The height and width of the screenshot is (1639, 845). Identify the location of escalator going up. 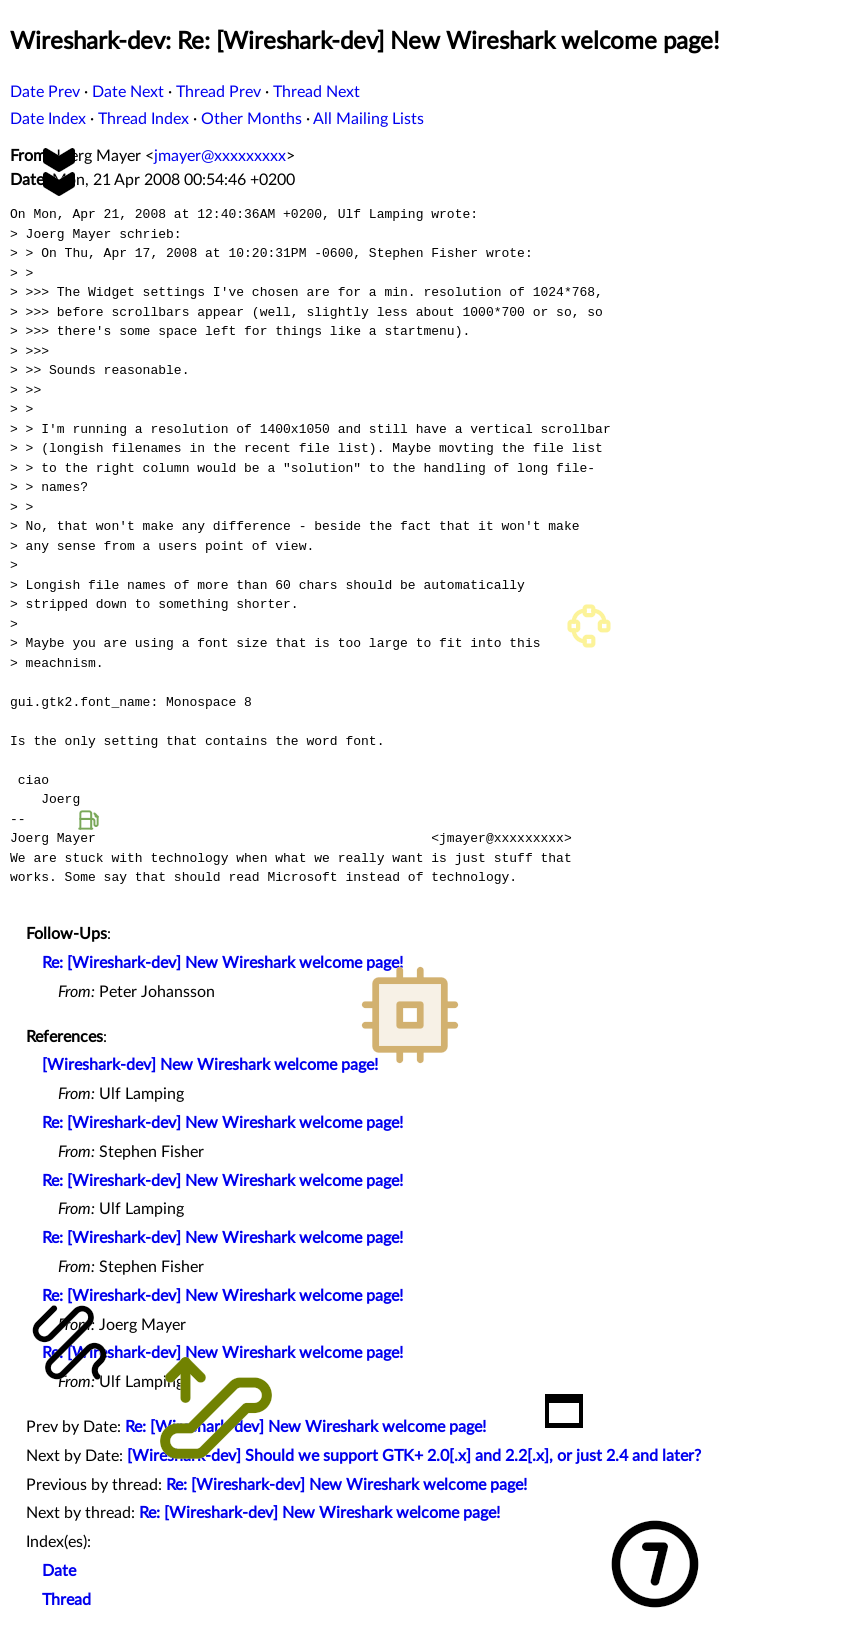
(216, 1408).